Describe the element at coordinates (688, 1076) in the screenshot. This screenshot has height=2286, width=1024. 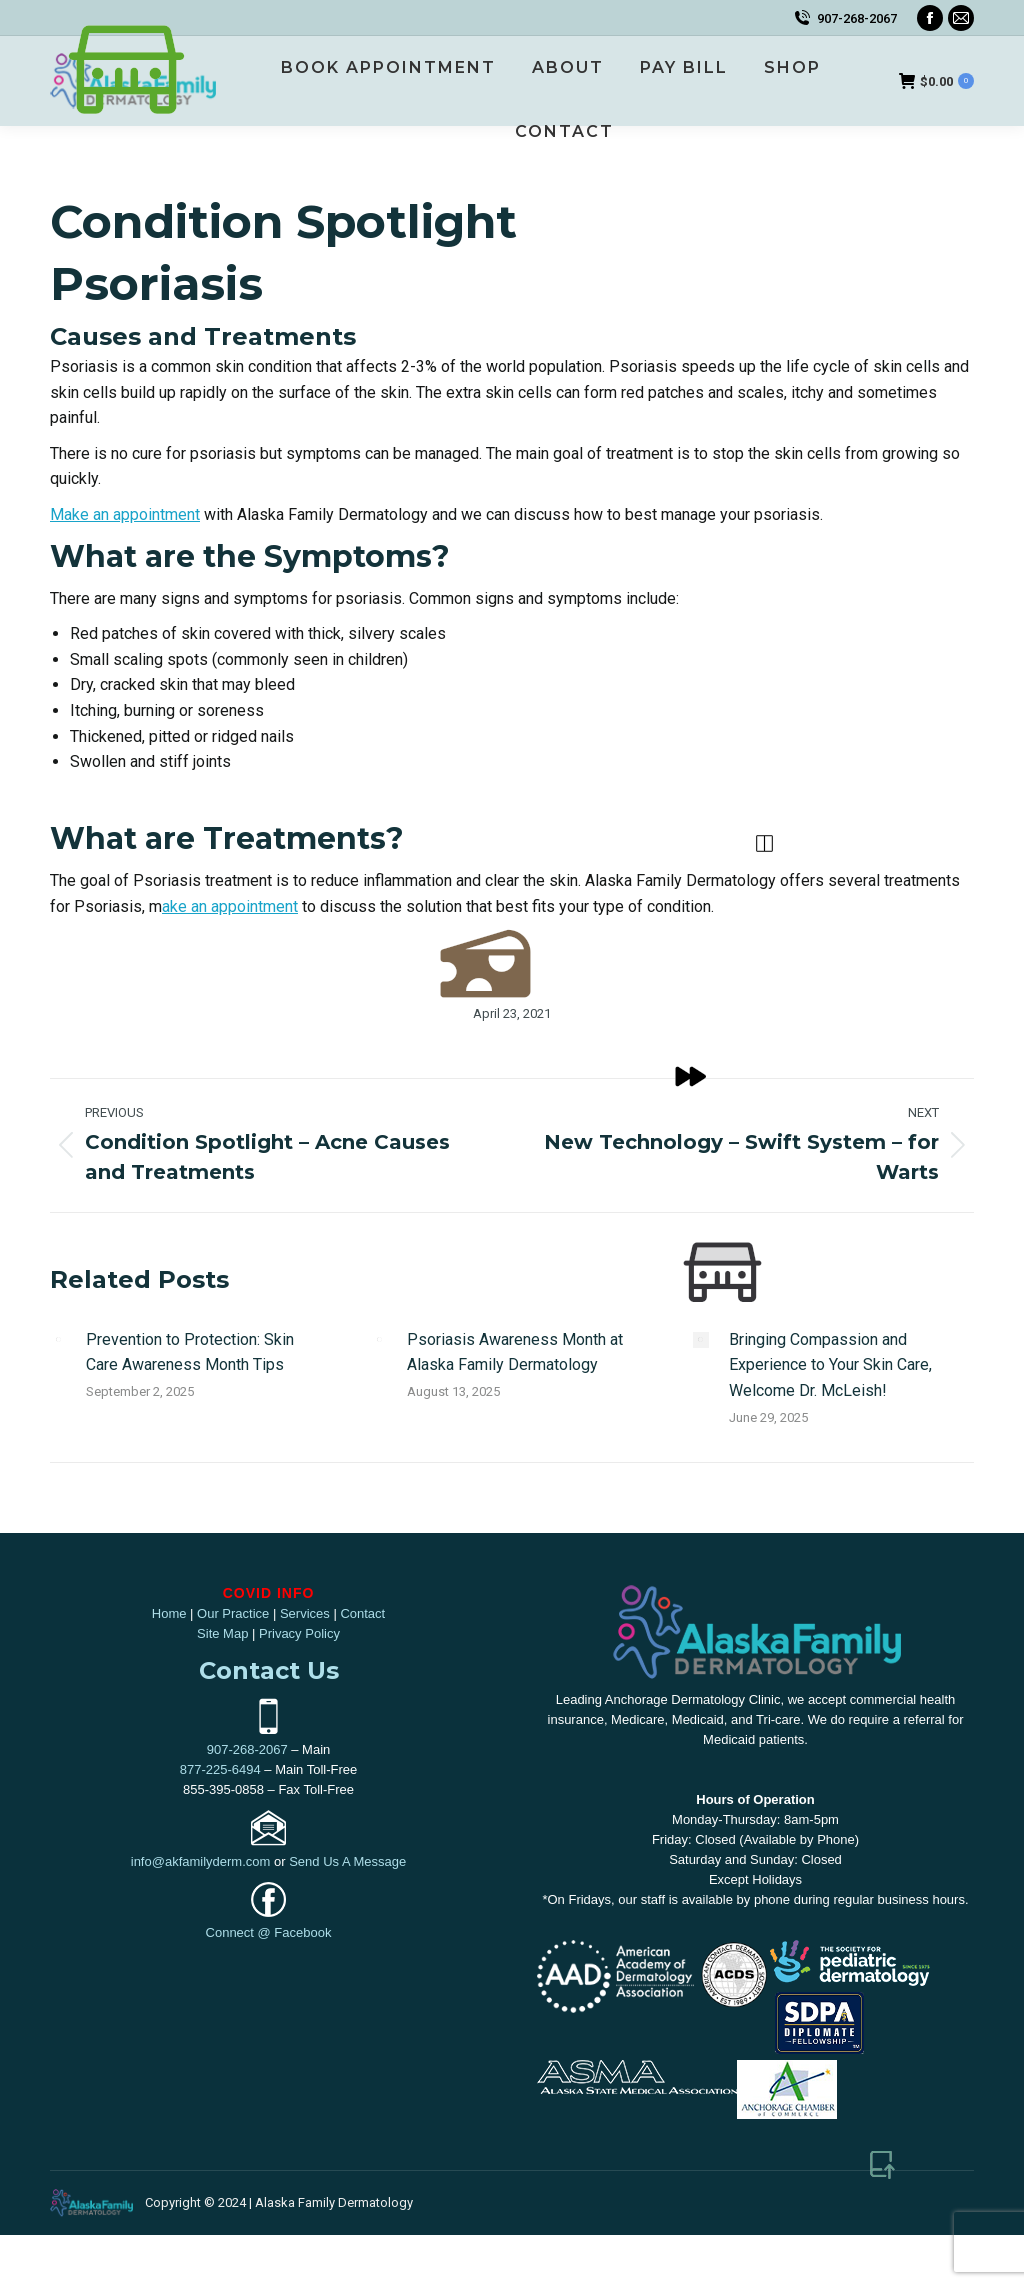
I see `skip forward in media playback` at that location.